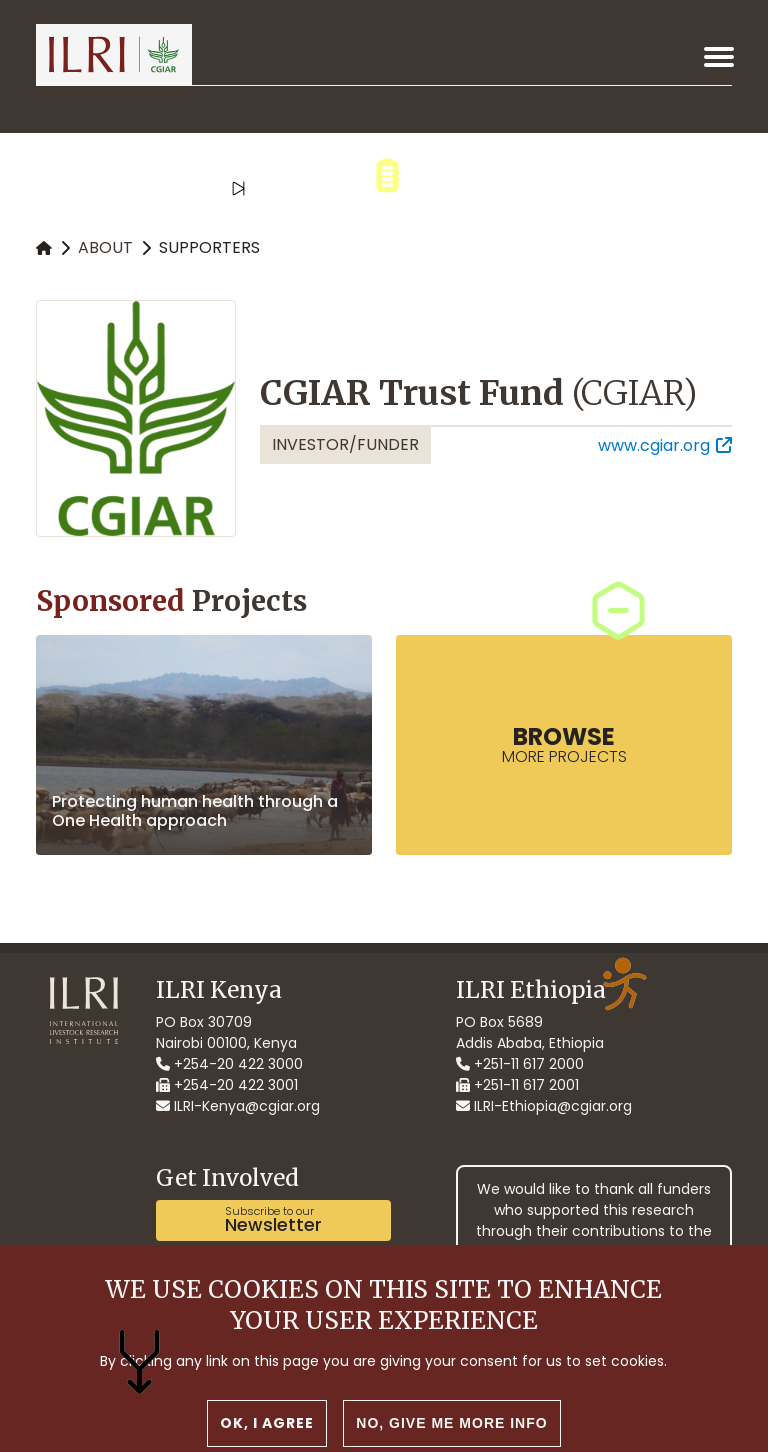 Image resolution: width=768 pixels, height=1452 pixels. What do you see at coordinates (623, 983) in the screenshot?
I see `access sports or athletic activities` at bounding box center [623, 983].